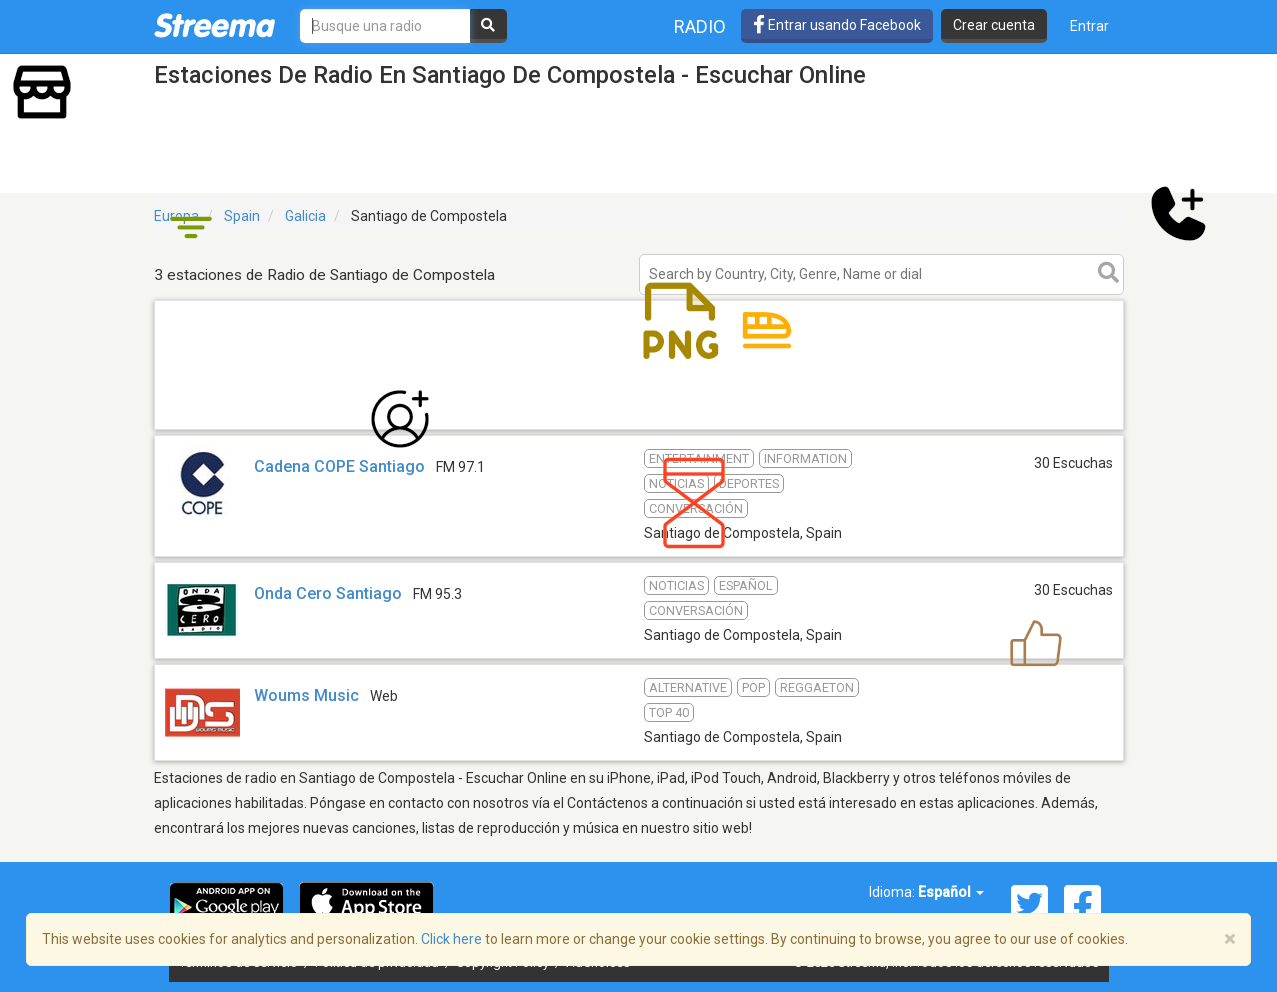 This screenshot has height=992, width=1277. I want to click on add a new contact, so click(1179, 212).